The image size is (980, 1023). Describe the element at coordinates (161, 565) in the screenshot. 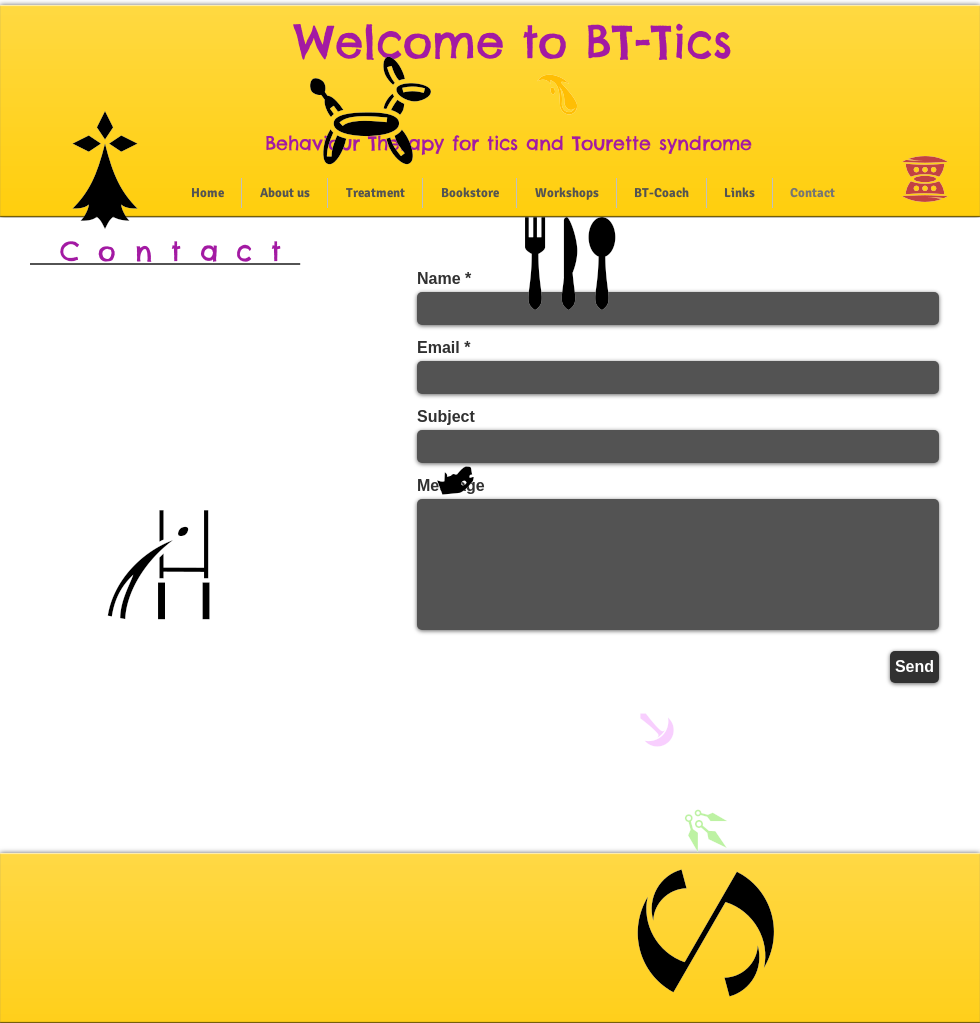

I see `indicates a successful rugby conversion kick` at that location.